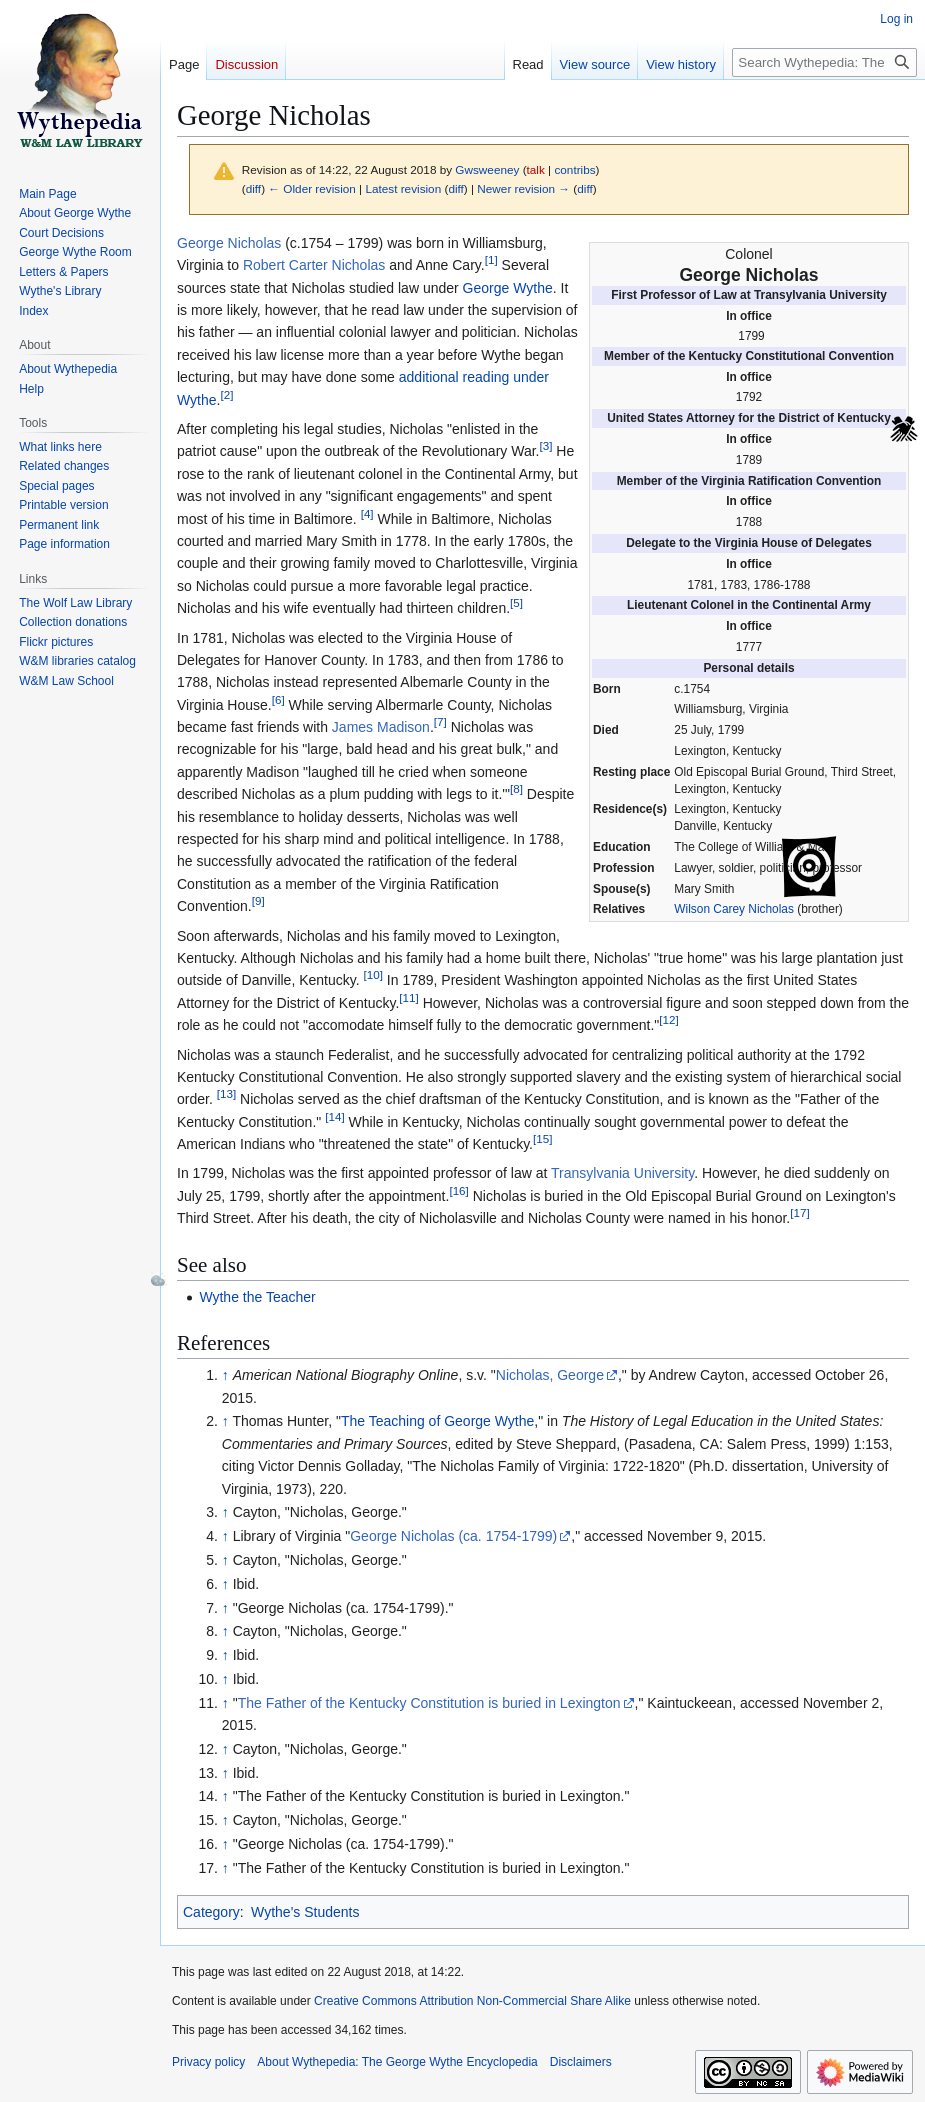  What do you see at coordinates (809, 866) in the screenshot?
I see `view wanted poster or bounty target` at bounding box center [809, 866].